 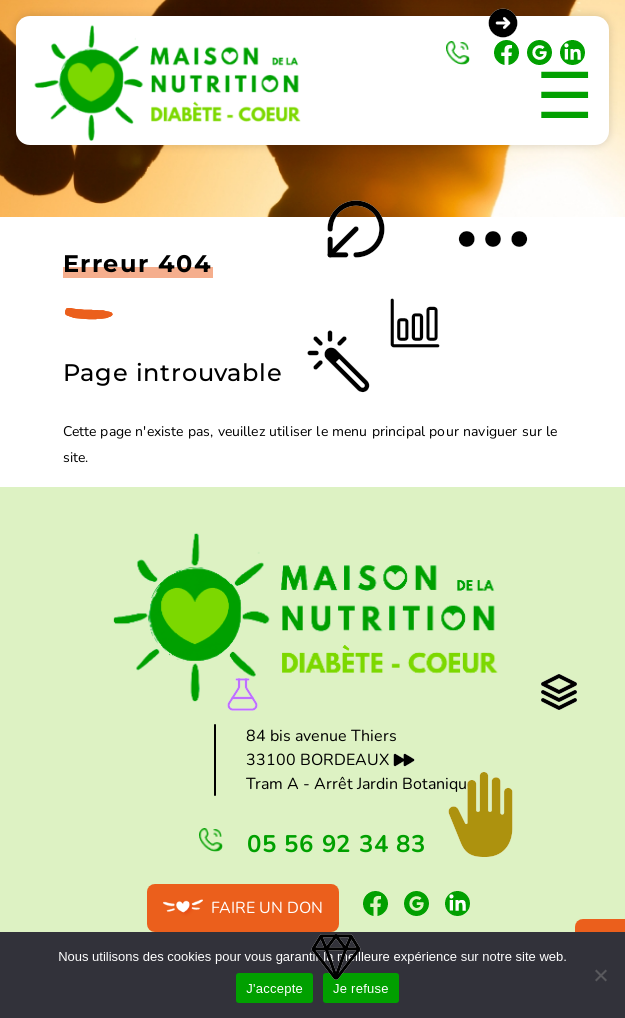 I want to click on indicates premium or pro membership status, so click(x=336, y=957).